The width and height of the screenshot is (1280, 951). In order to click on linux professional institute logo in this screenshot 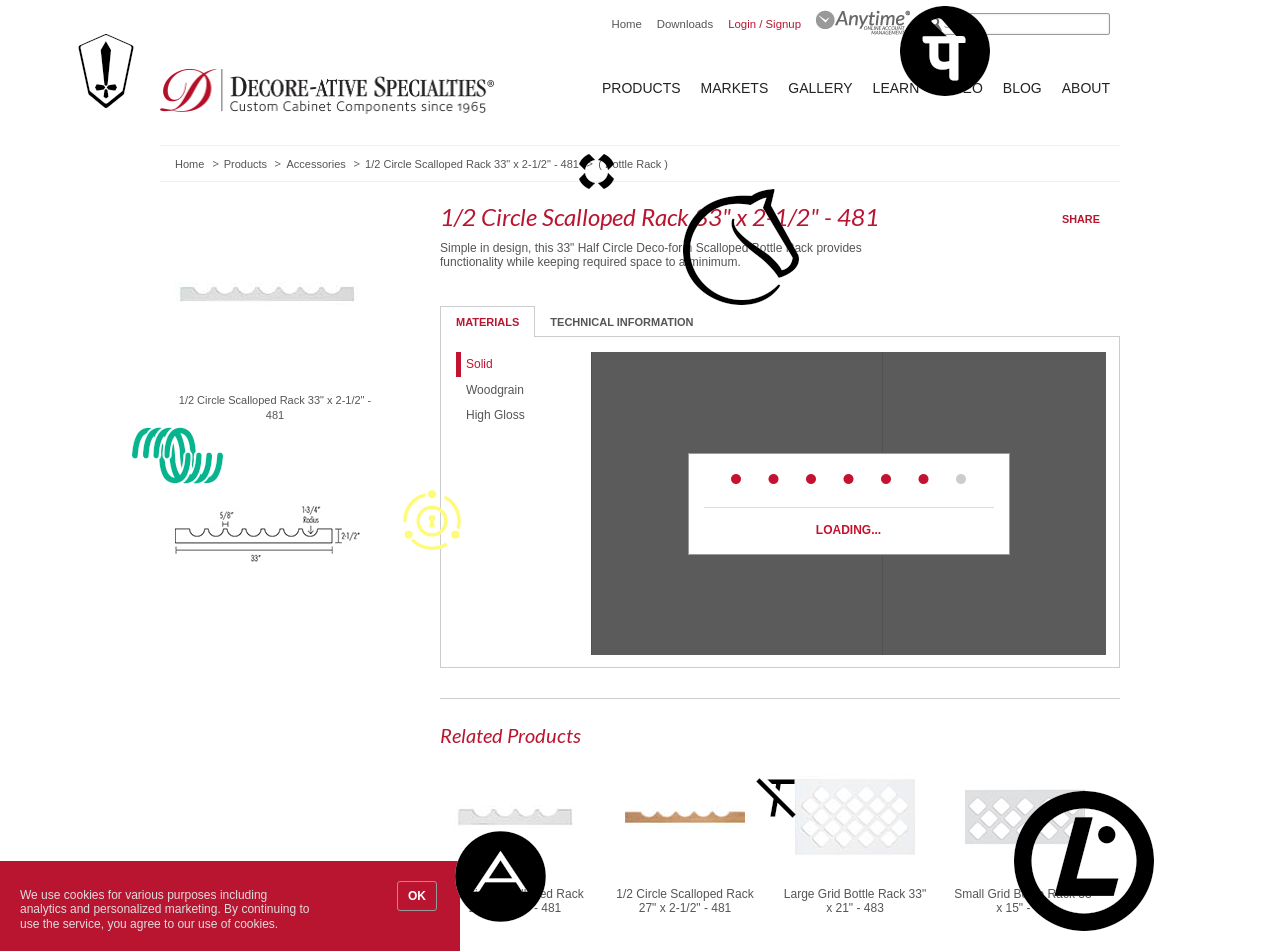, I will do `click(1084, 861)`.